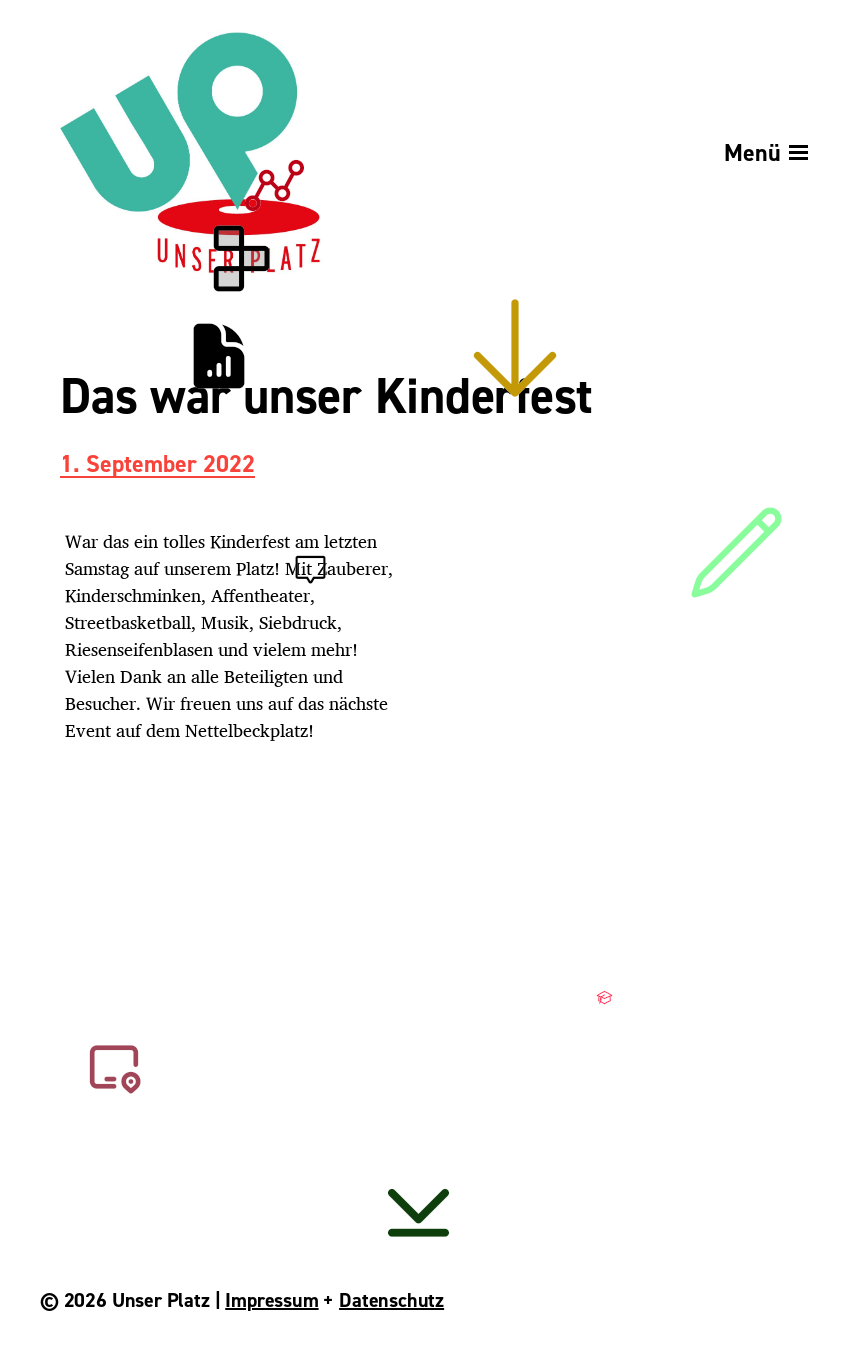 Image resolution: width=848 pixels, height=1355 pixels. Describe the element at coordinates (219, 356) in the screenshot. I see `view document analytics or statistics` at that location.